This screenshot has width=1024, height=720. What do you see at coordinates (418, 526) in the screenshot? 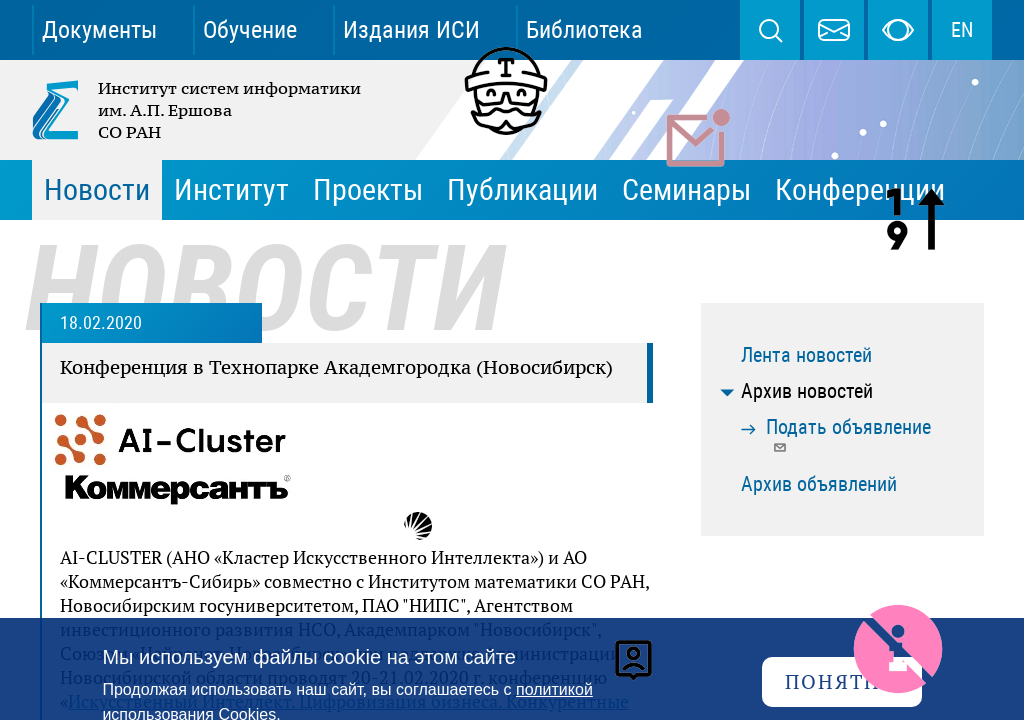
I see `apache solr search platform logo` at bounding box center [418, 526].